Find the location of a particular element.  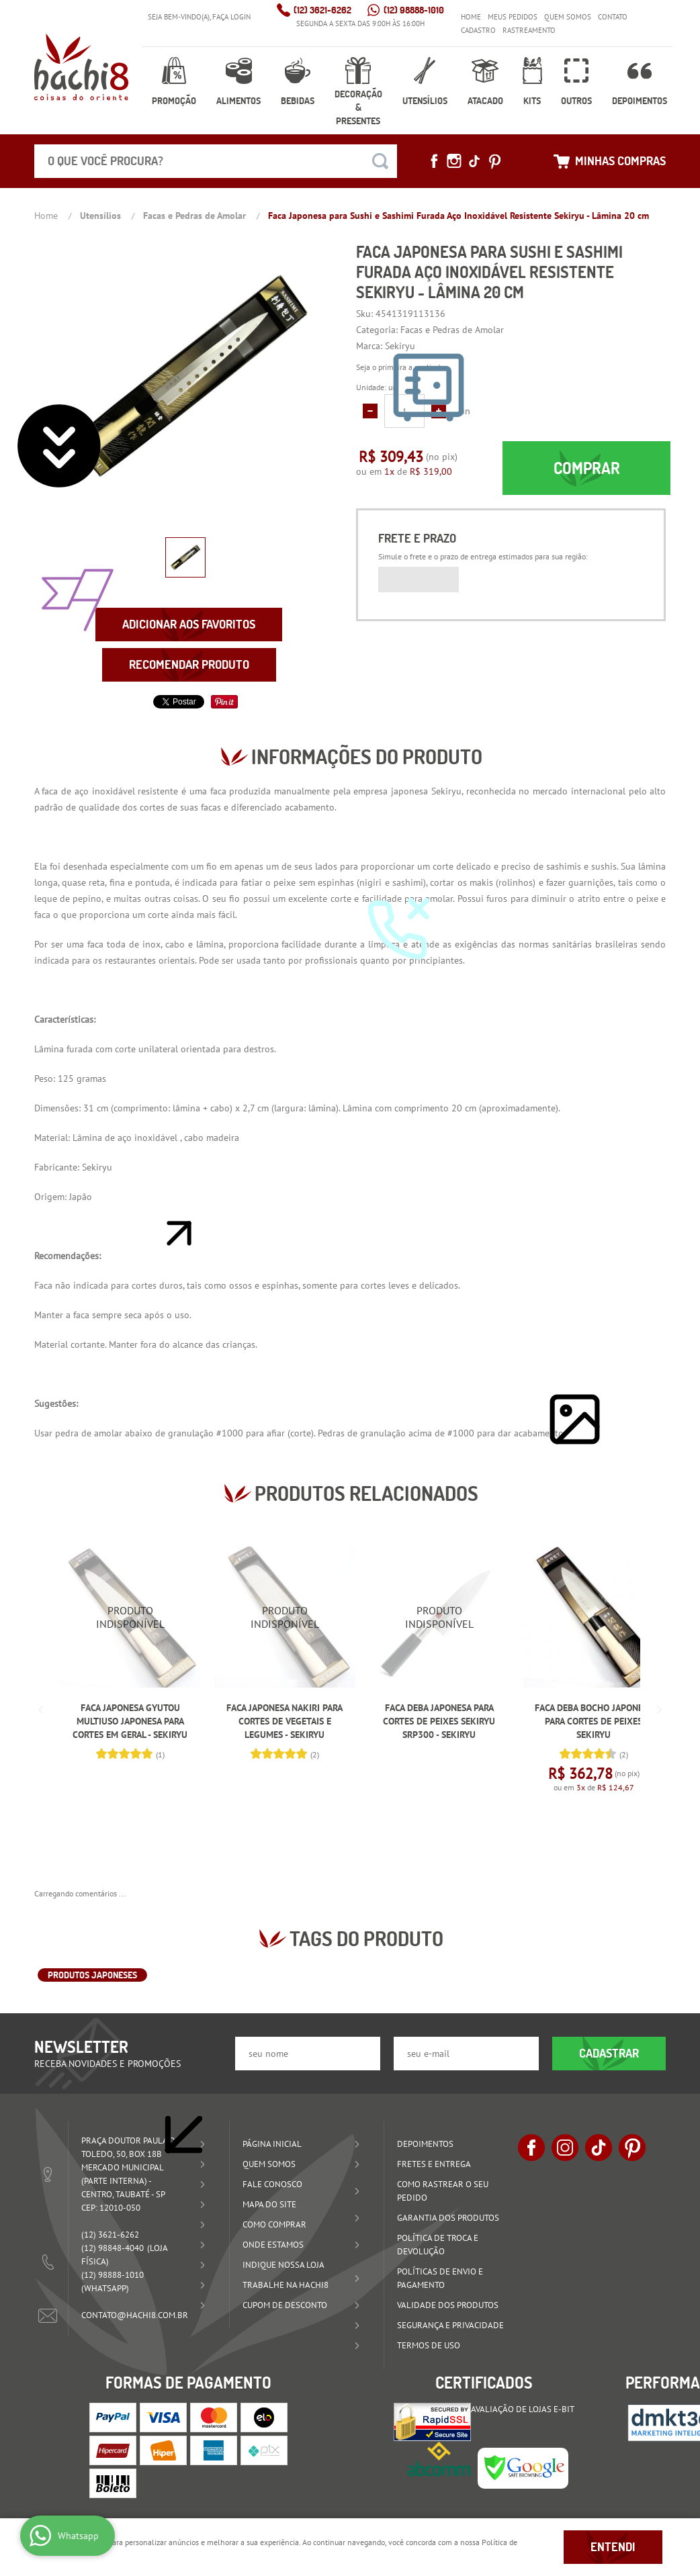

flag or bookmark an item is located at coordinates (77, 597).